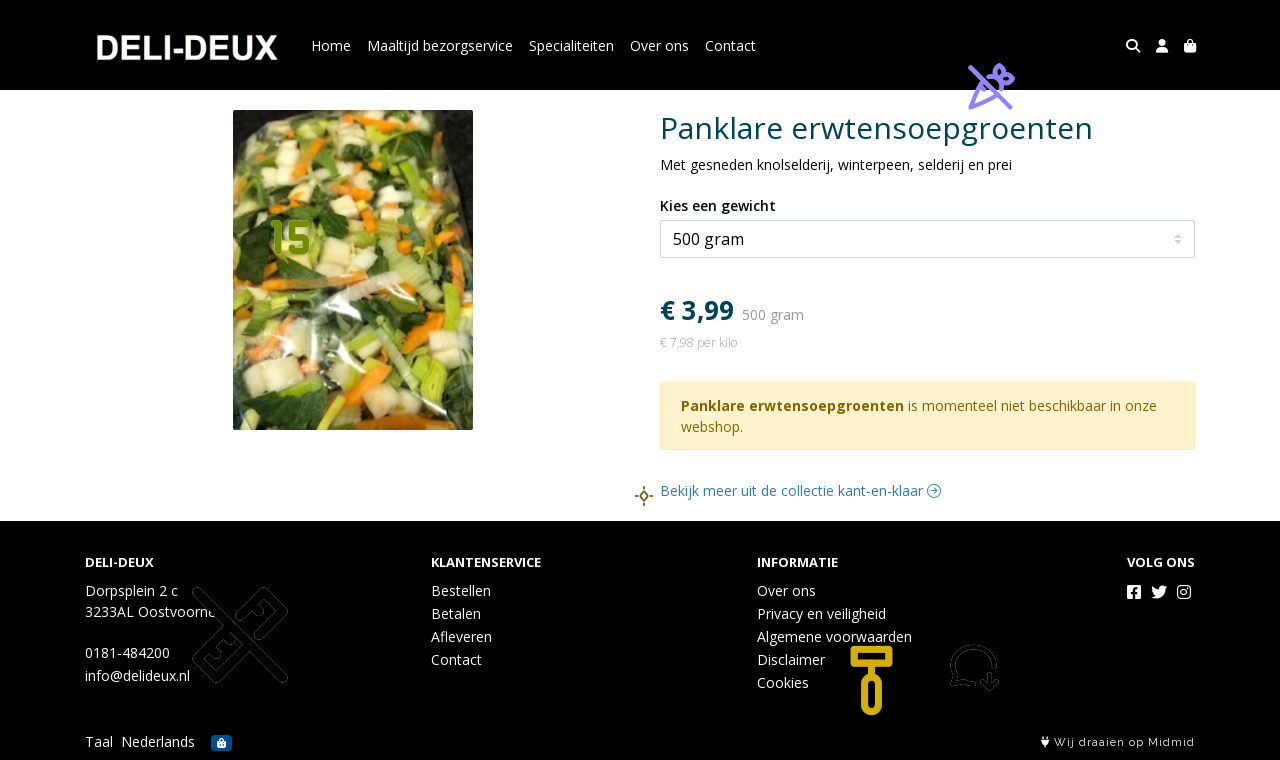 This screenshot has width=1280, height=760. Describe the element at coordinates (973, 665) in the screenshot. I see `download conversation or chat history` at that location.